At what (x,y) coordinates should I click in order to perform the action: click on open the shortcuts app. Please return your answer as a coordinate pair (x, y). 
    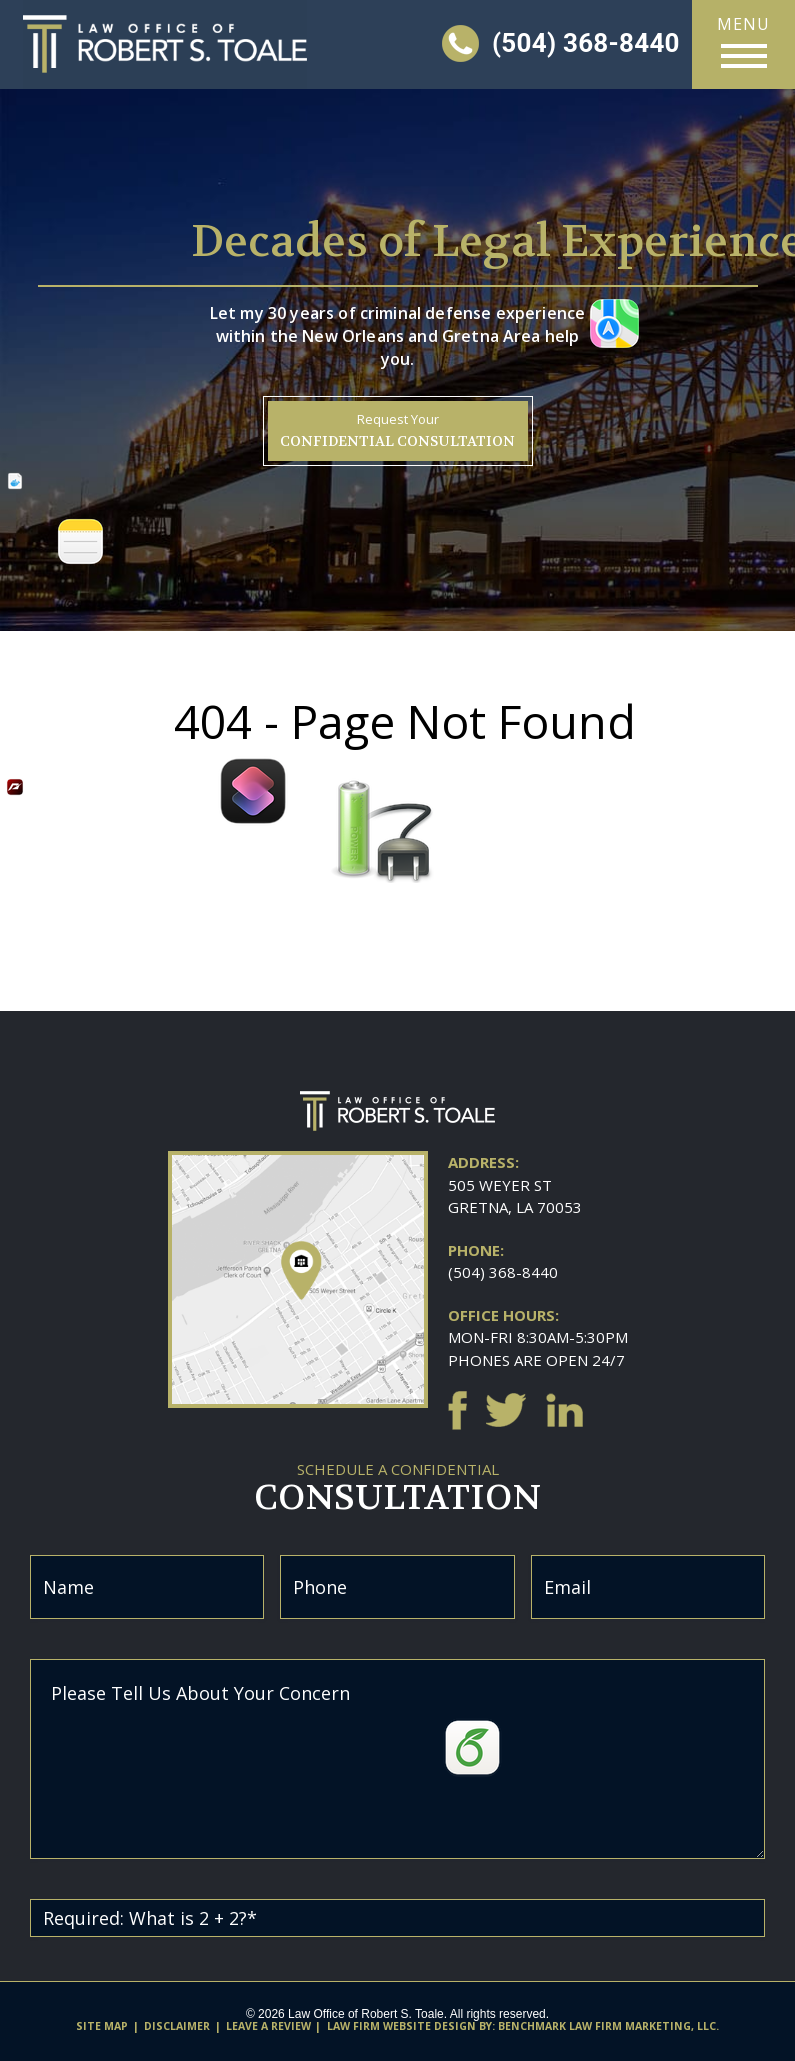
    Looking at the image, I should click on (253, 791).